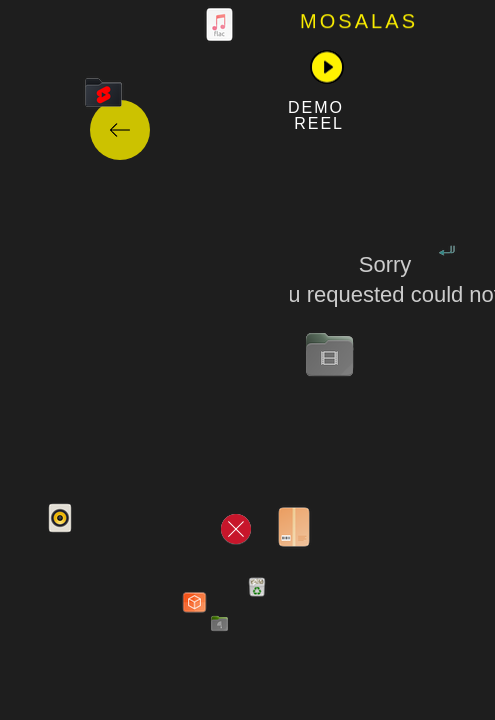  What do you see at coordinates (219, 24) in the screenshot?
I see `a flac audio file` at bounding box center [219, 24].